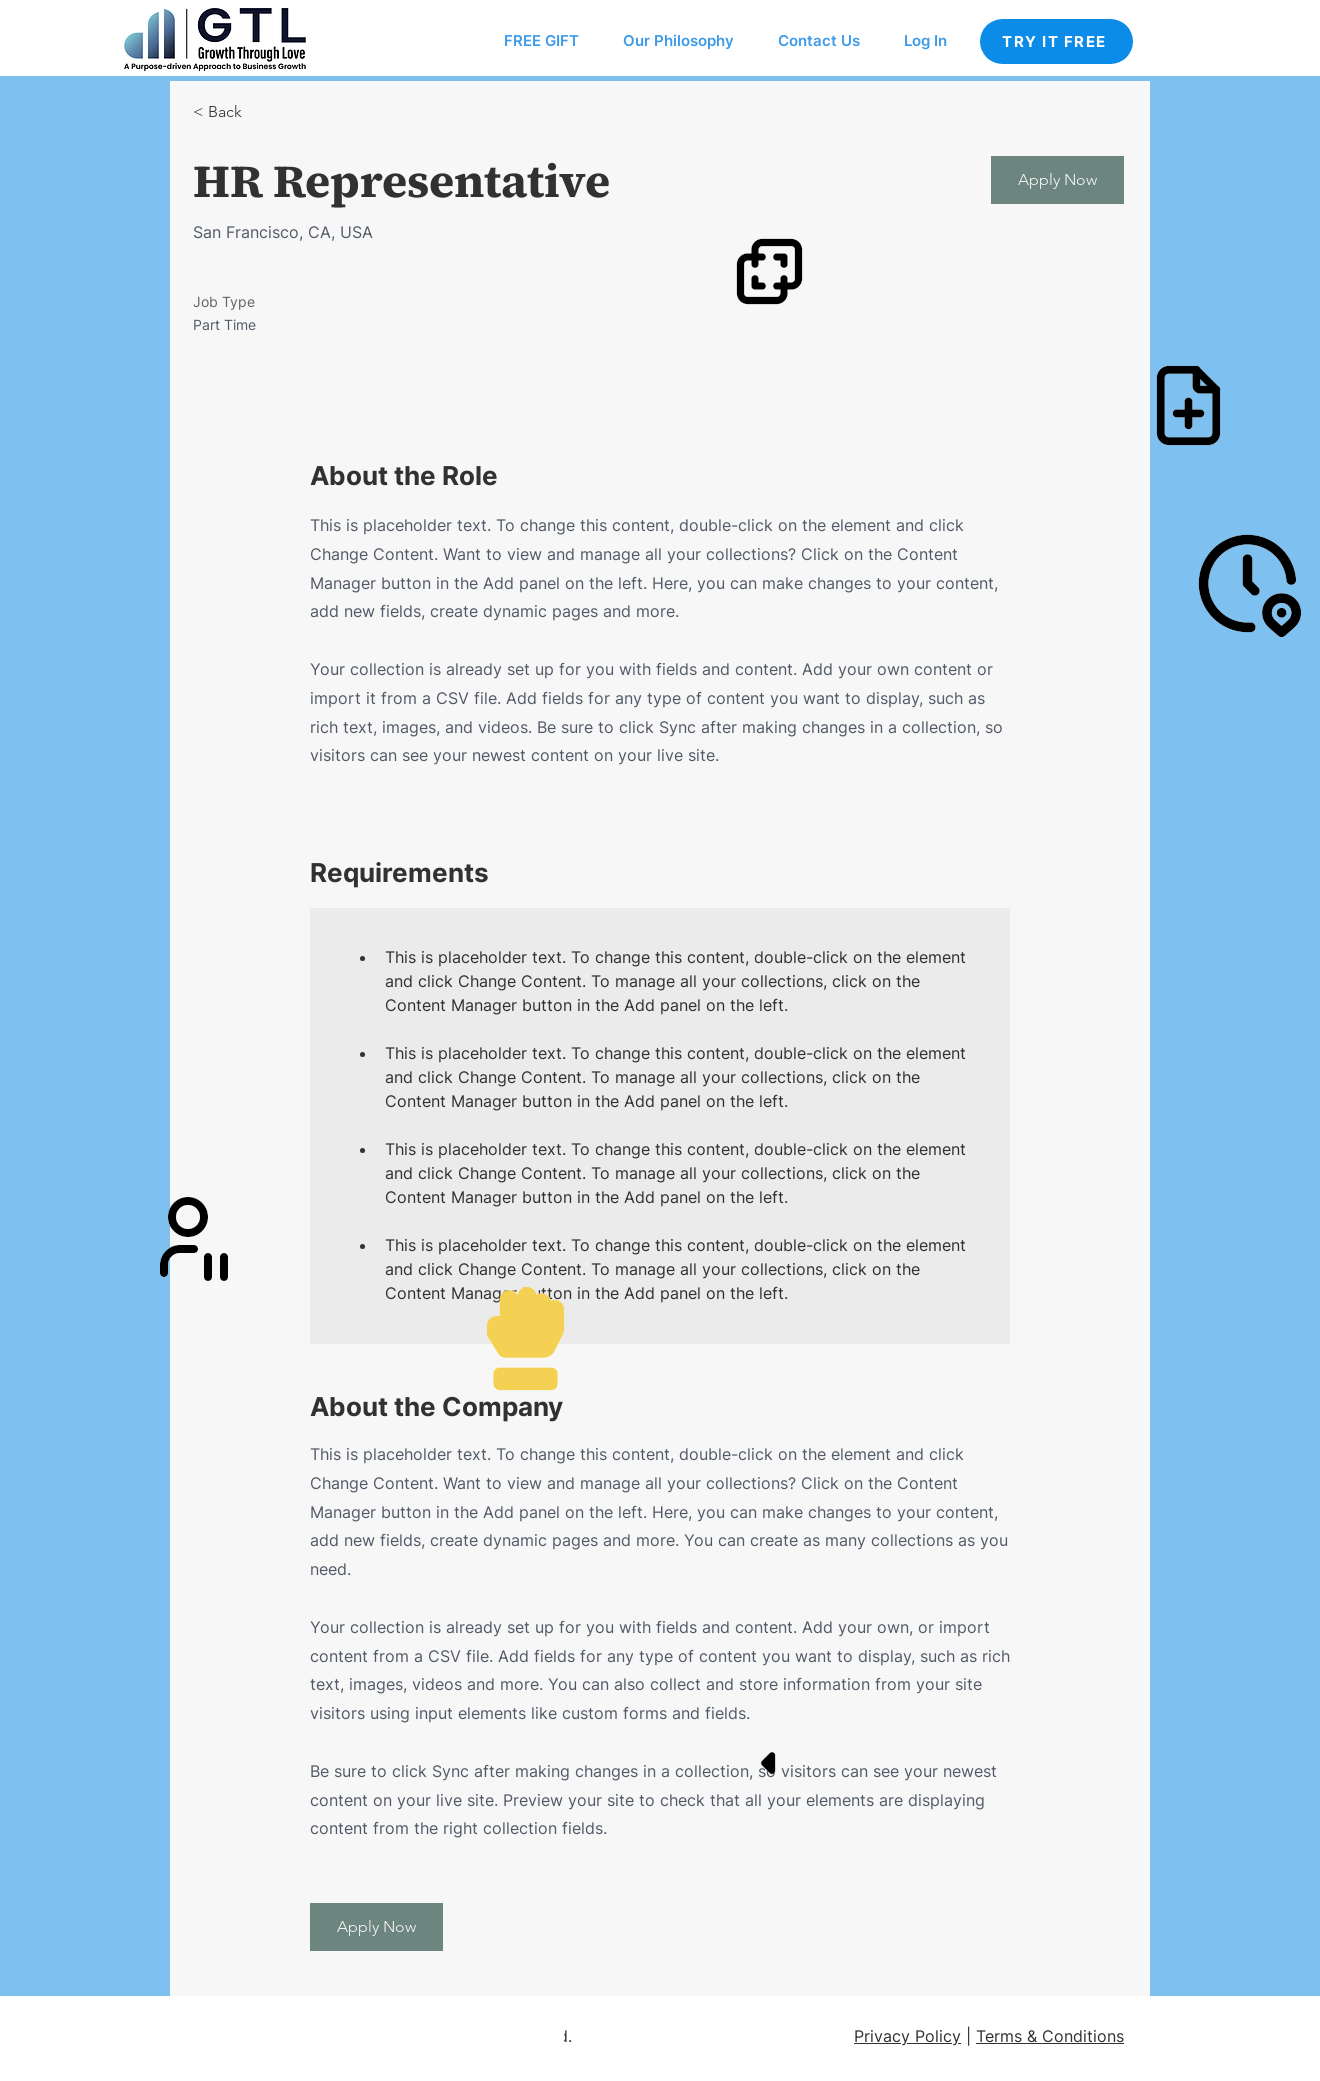 The width and height of the screenshot is (1320, 2081). Describe the element at coordinates (1188, 405) in the screenshot. I see `create a new file` at that location.